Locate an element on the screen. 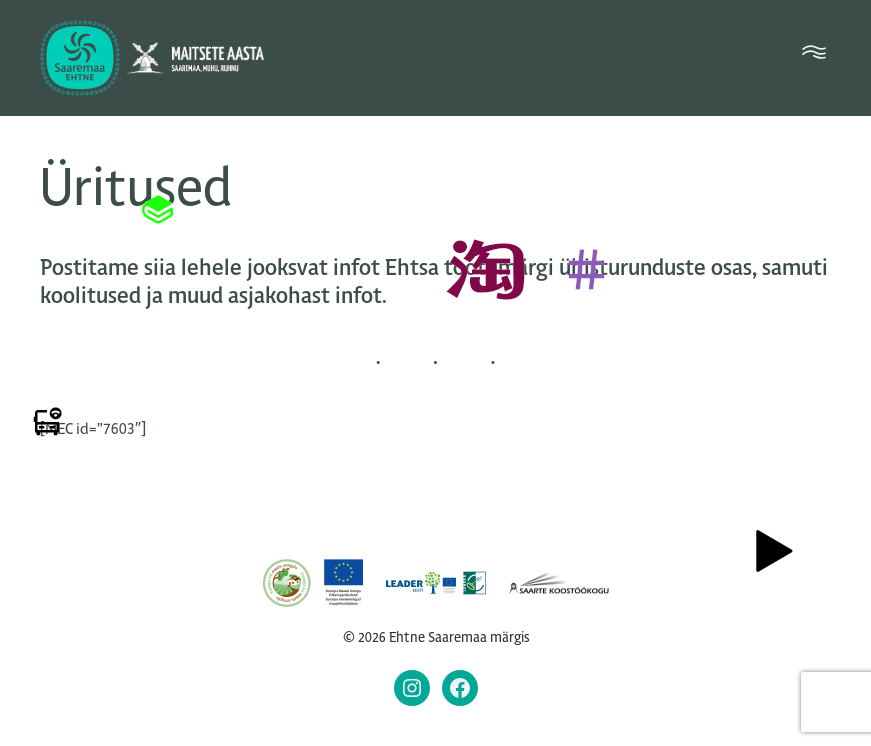 The image size is (871, 746). indicates wifi available on public transit is located at coordinates (47, 422).